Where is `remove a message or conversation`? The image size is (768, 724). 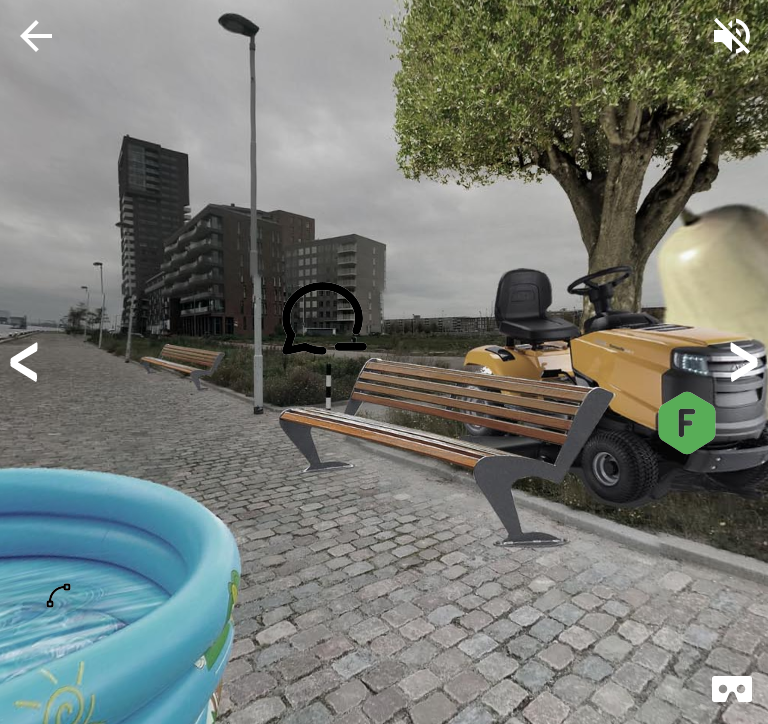
remove a message or conversation is located at coordinates (322, 318).